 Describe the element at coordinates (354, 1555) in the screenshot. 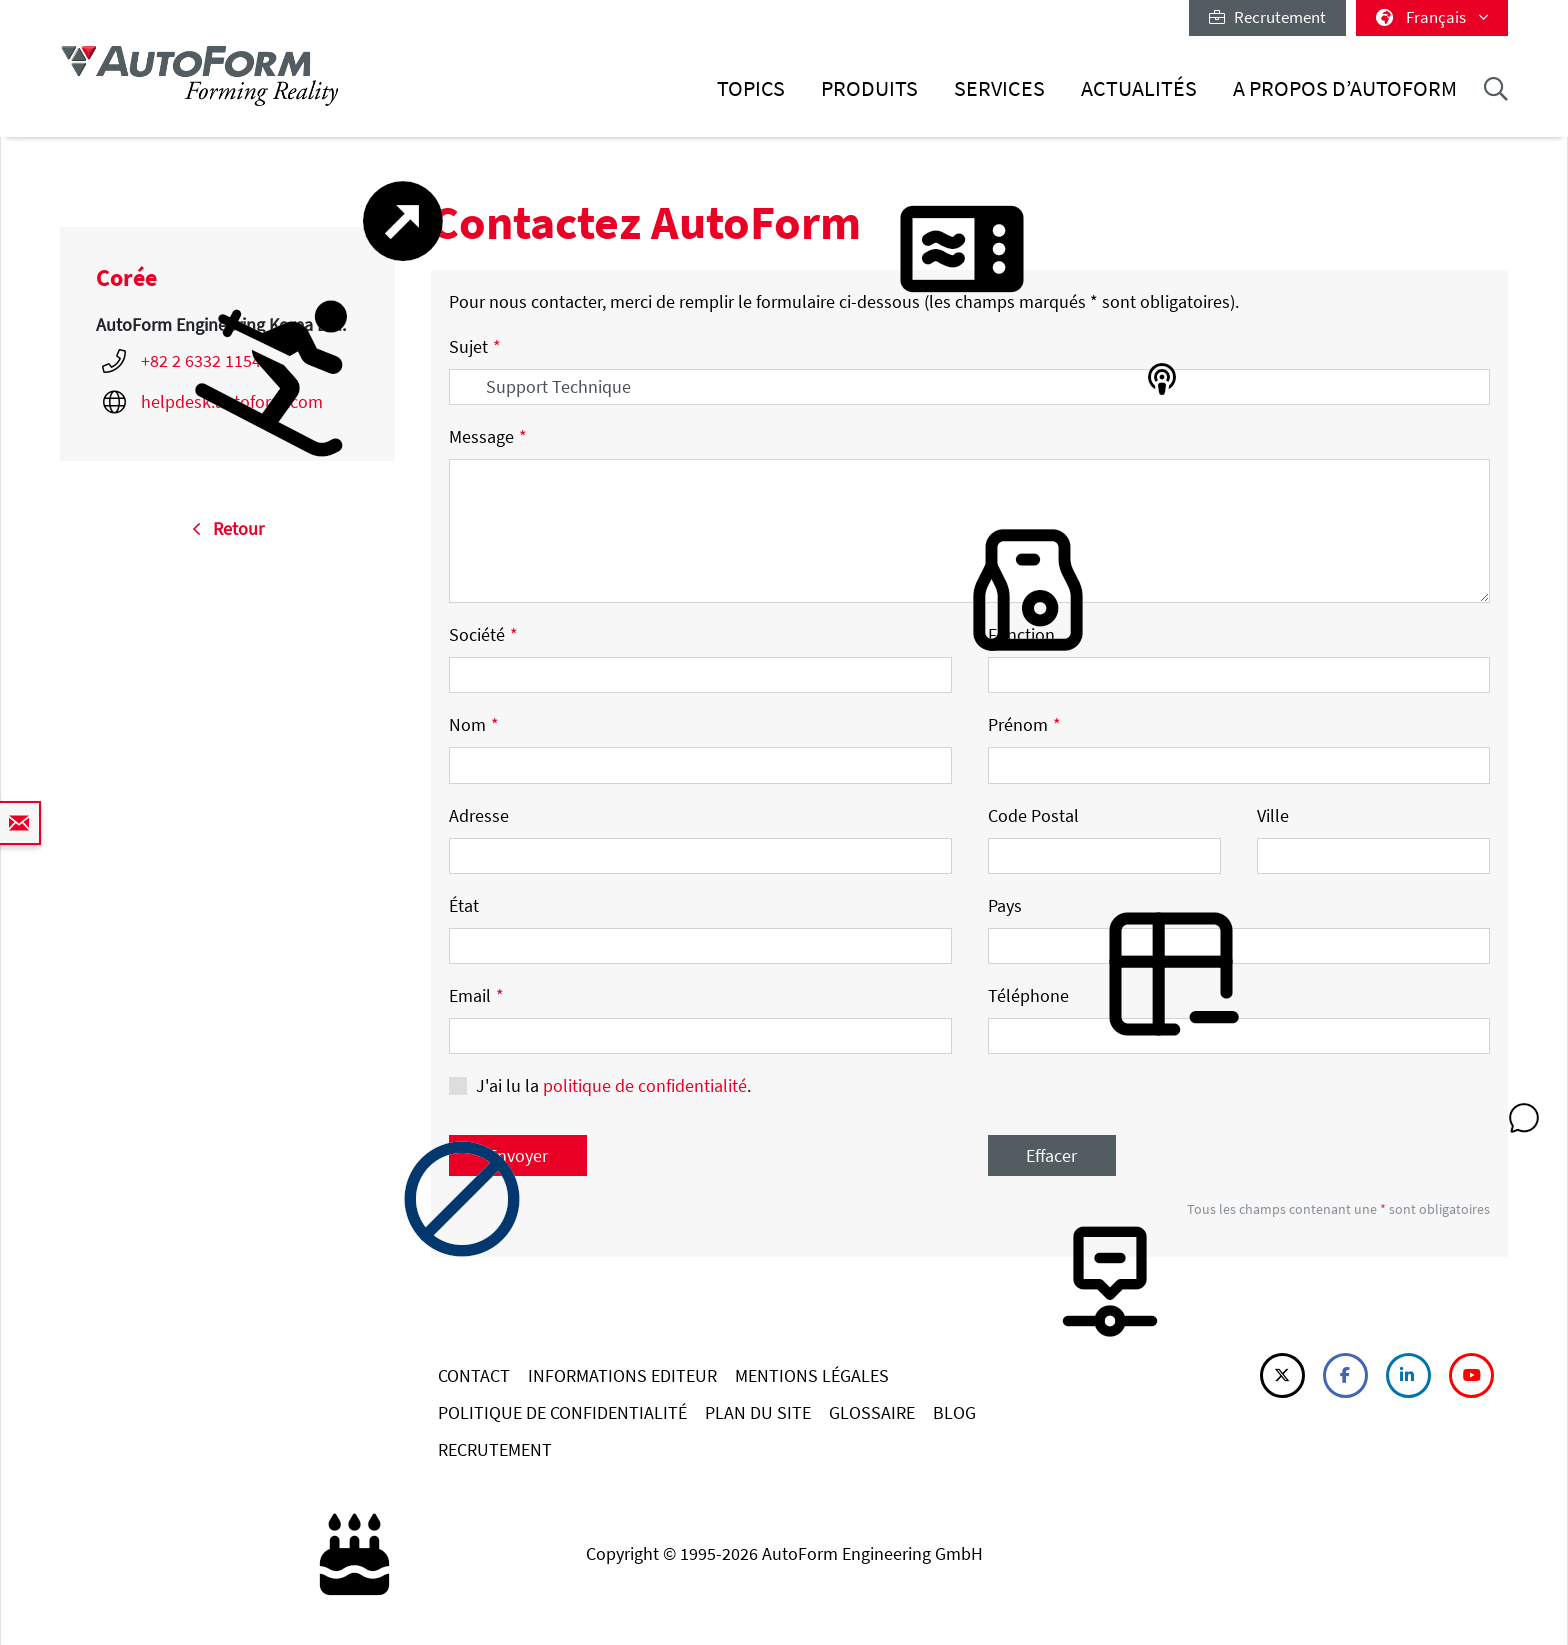

I see `view birthday or celebration events` at that location.